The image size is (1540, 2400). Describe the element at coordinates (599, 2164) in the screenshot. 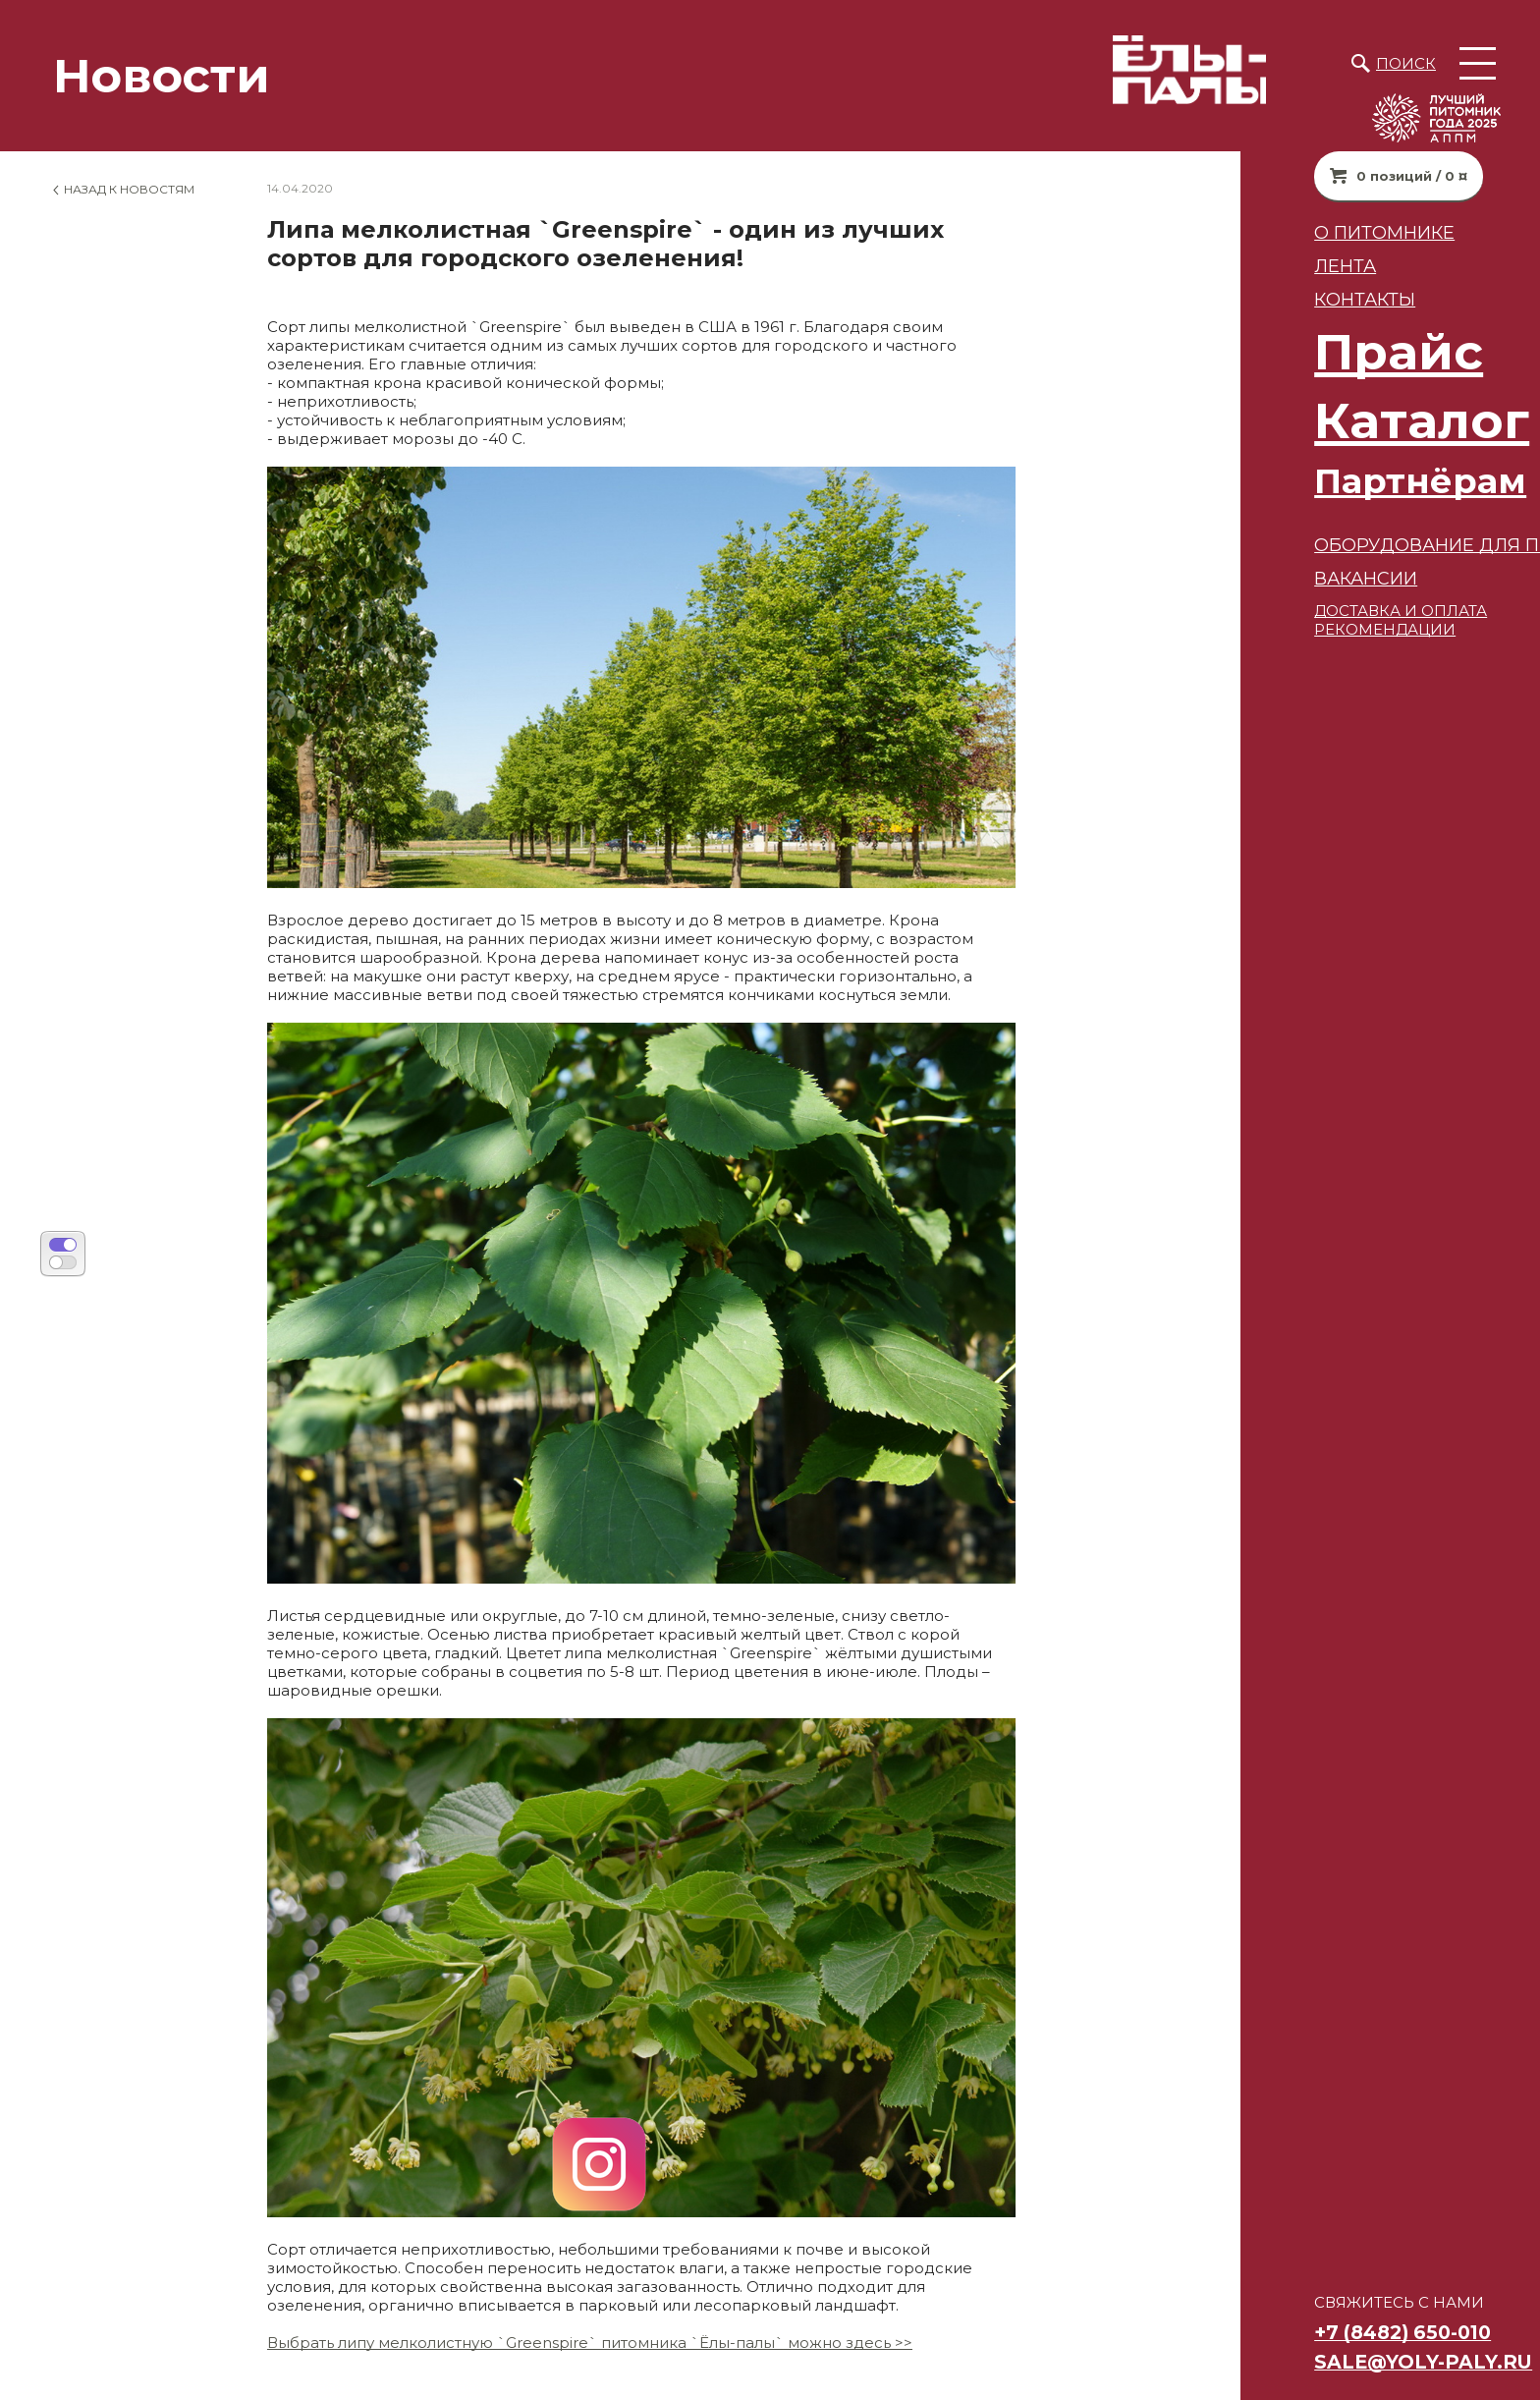

I see `open the Instagram app` at that location.